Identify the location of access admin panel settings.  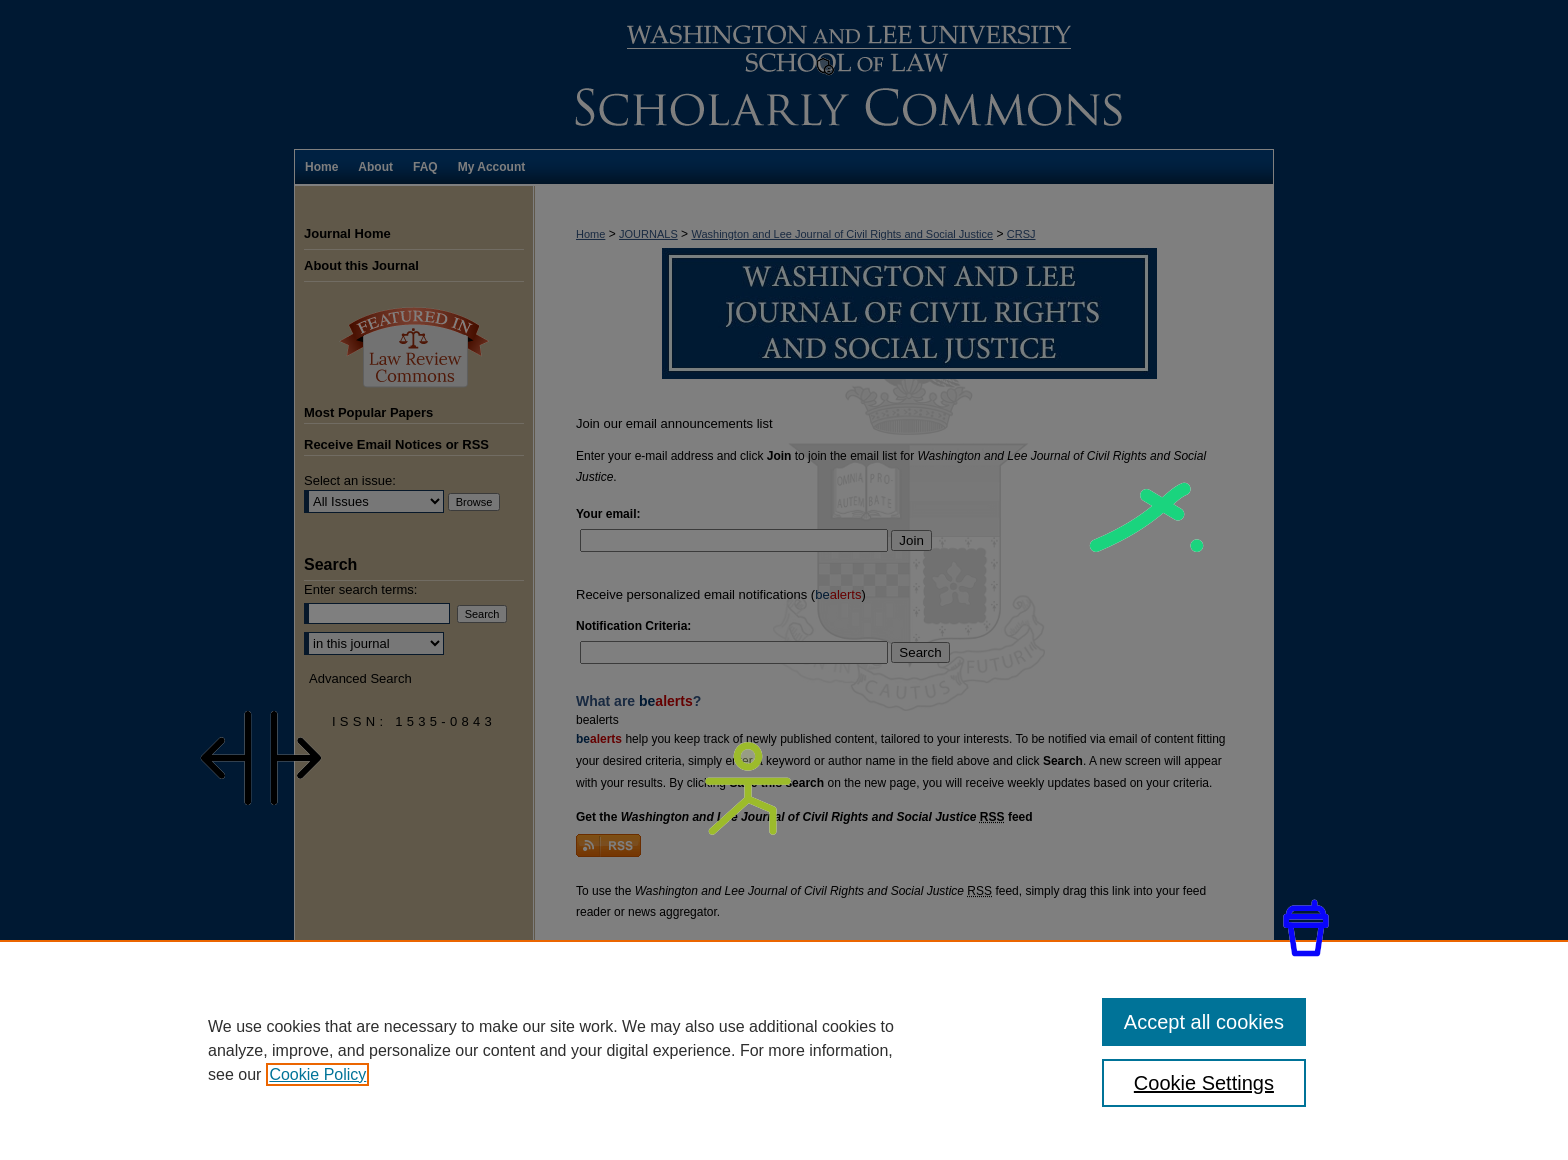
(824, 65).